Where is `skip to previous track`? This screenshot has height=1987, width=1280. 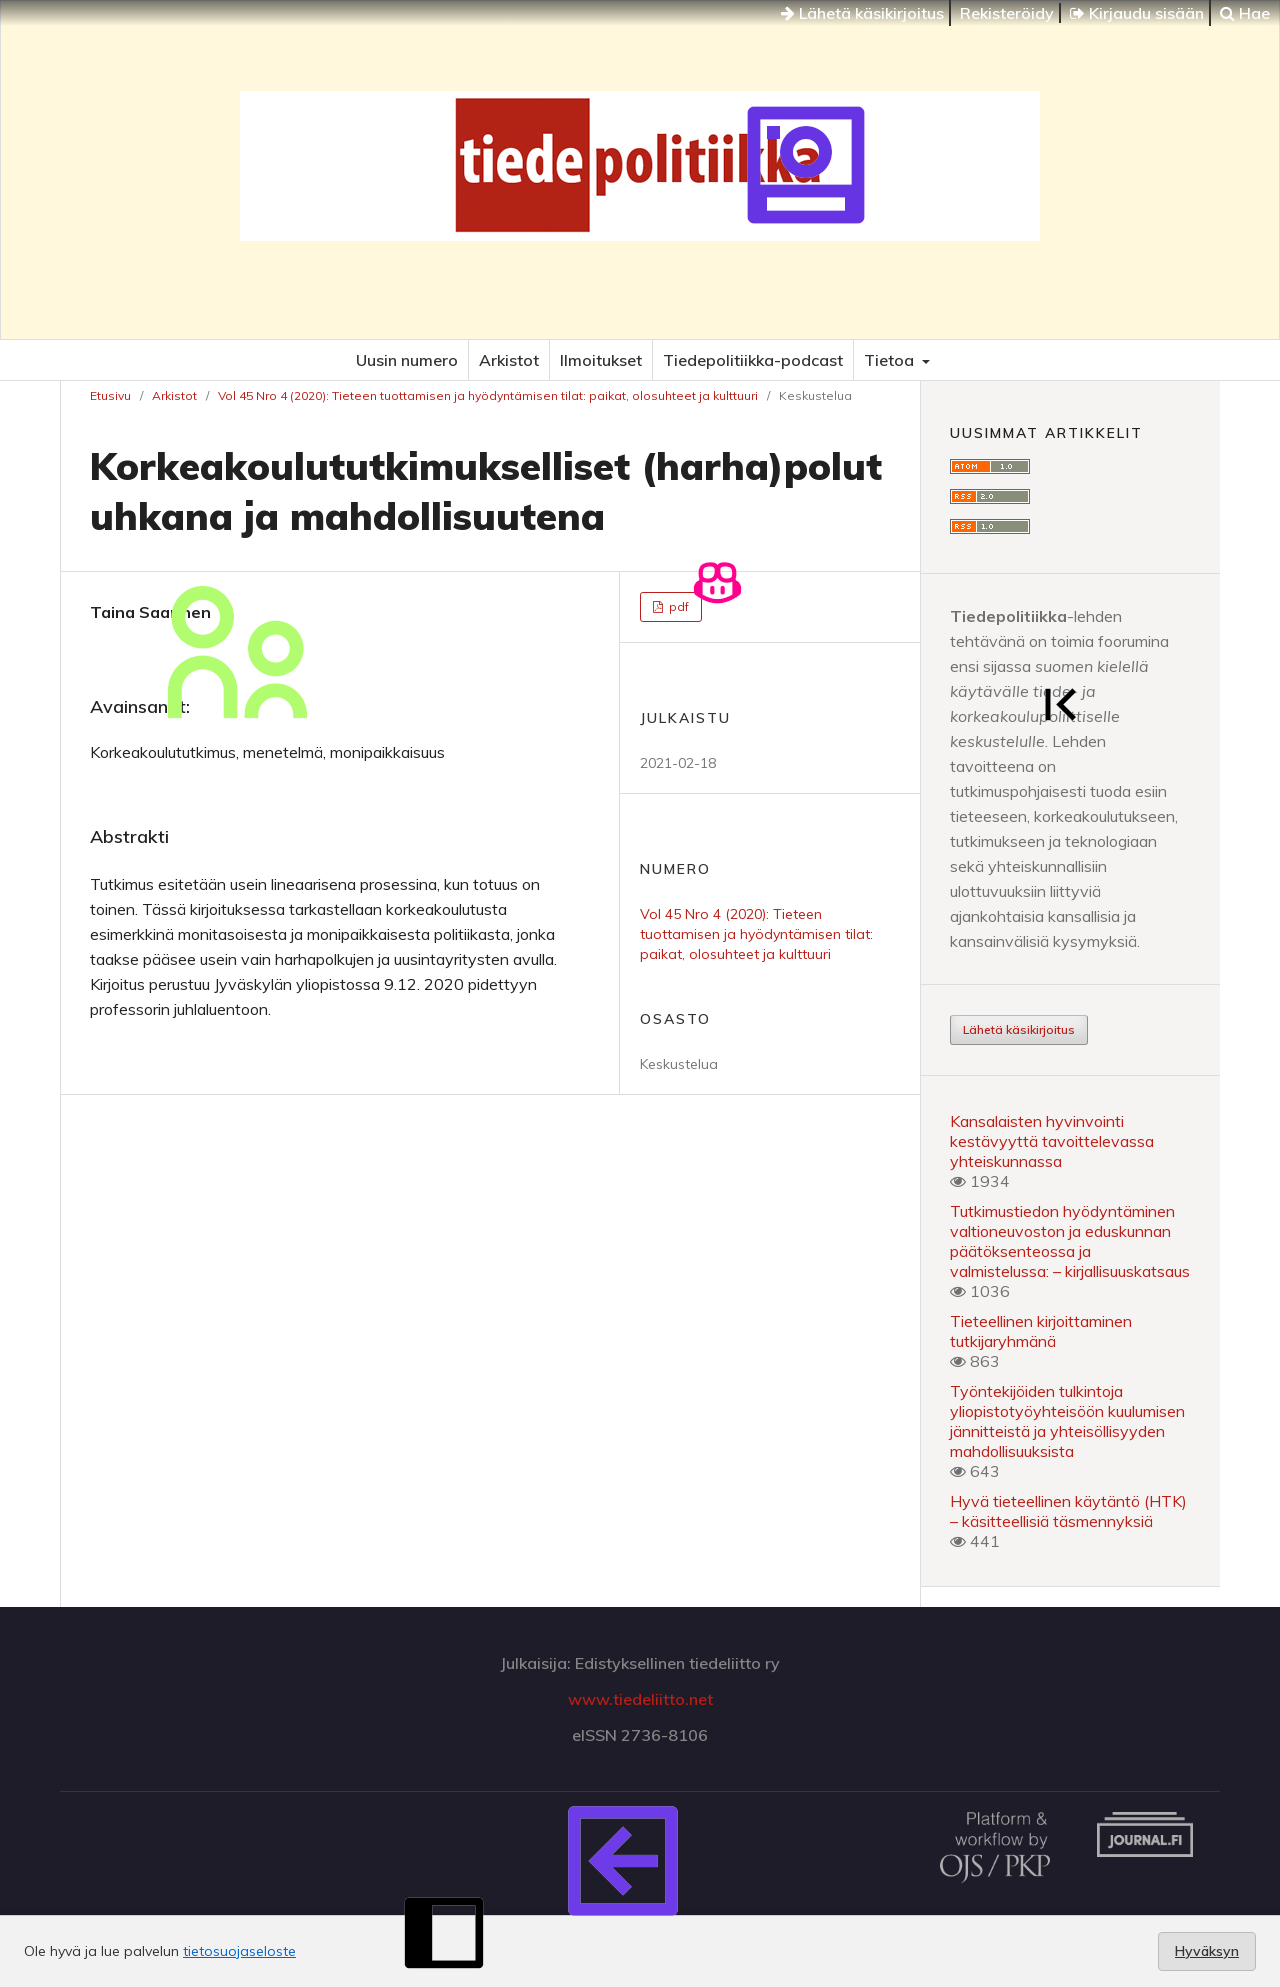
skip to previous track is located at coordinates (1058, 704).